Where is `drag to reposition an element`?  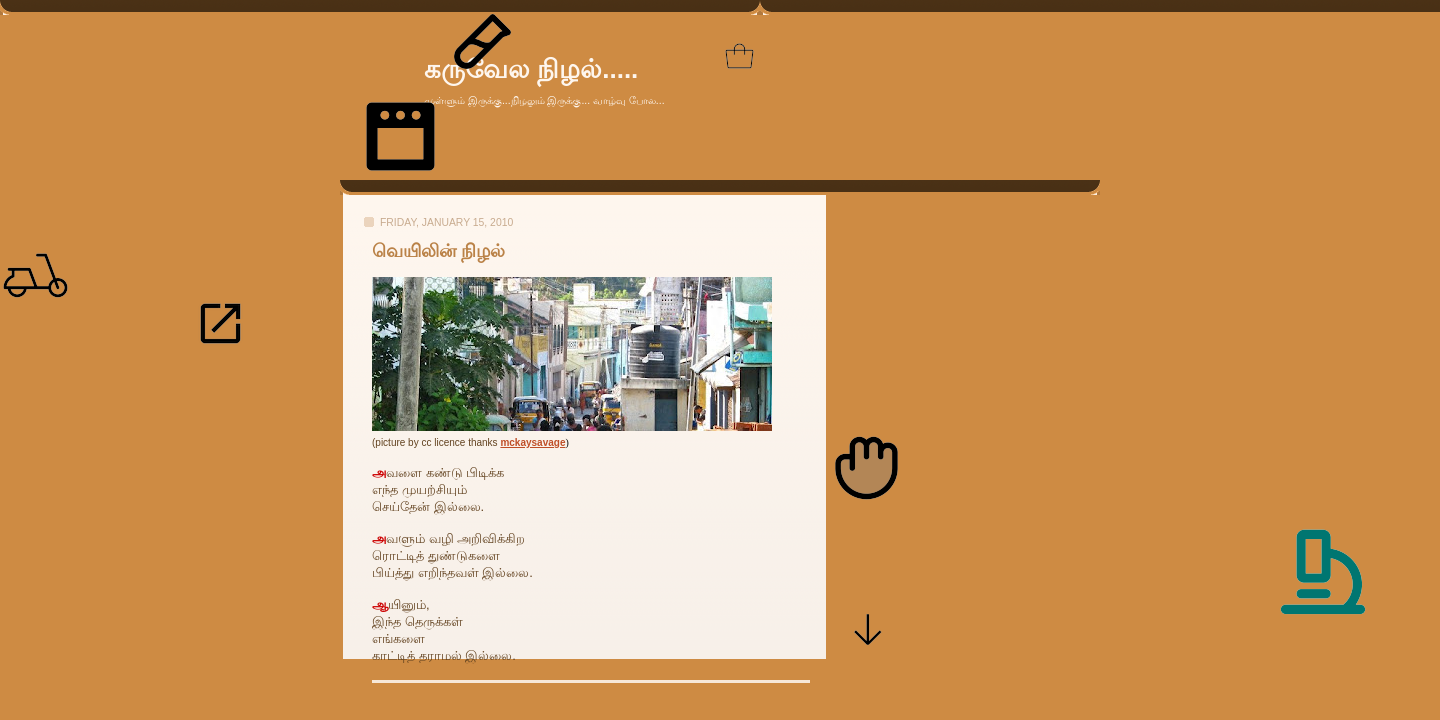
drag to reposition an element is located at coordinates (866, 459).